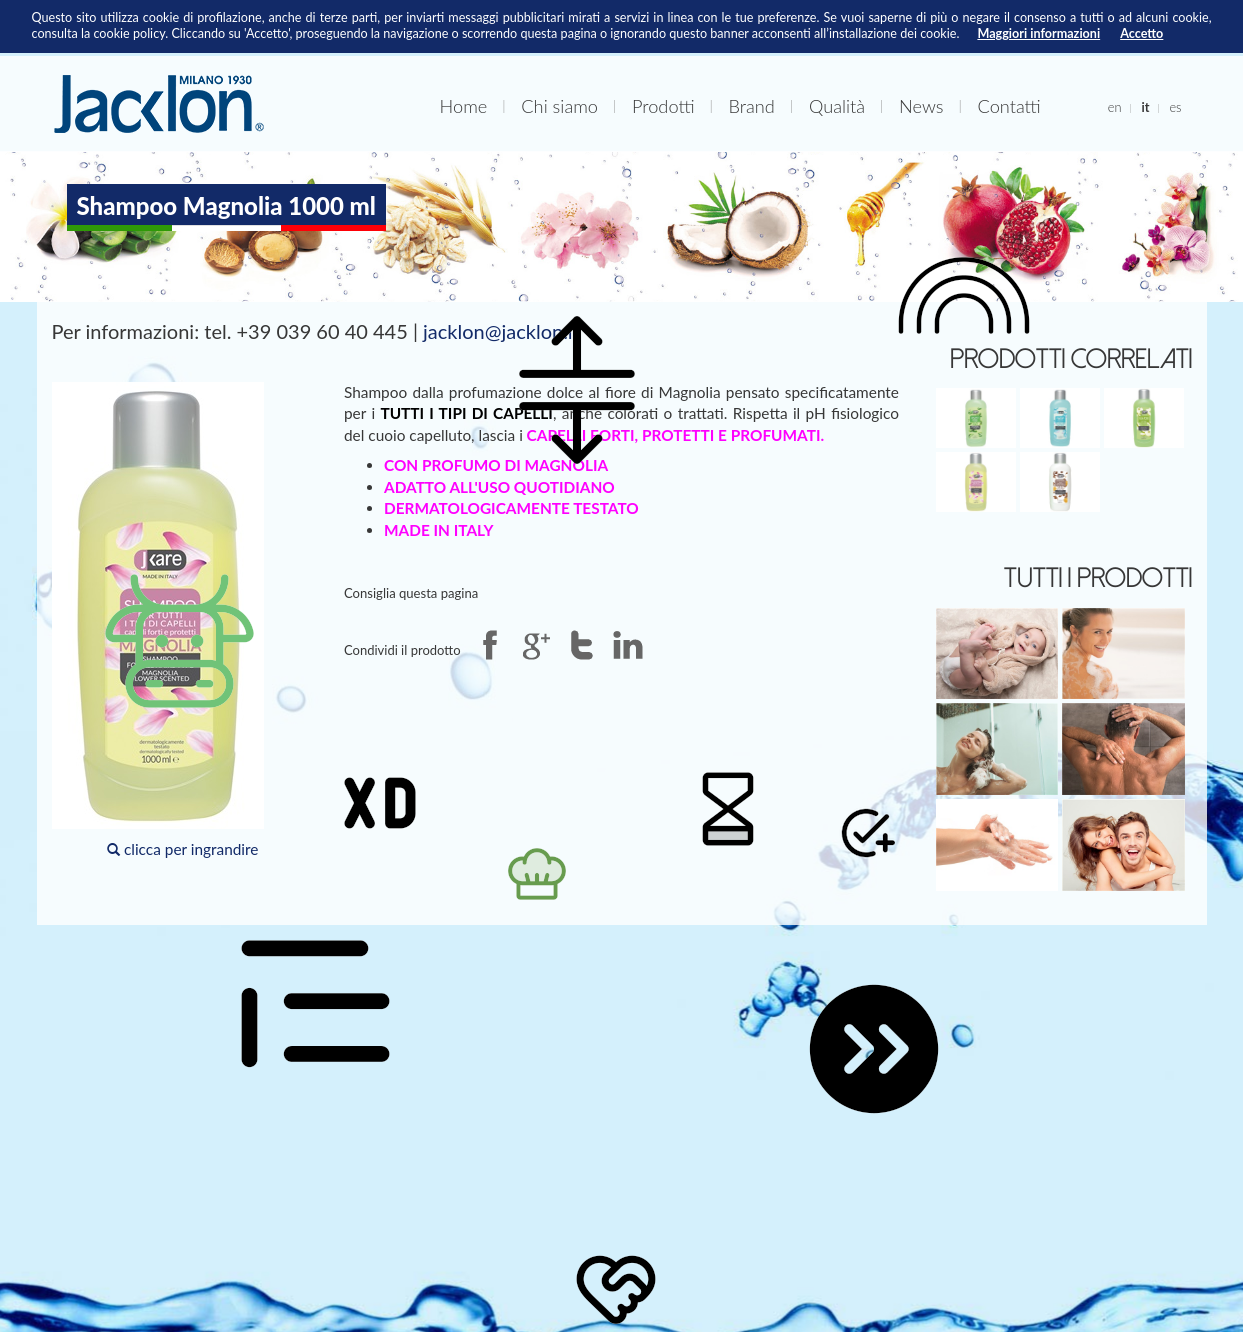 The image size is (1243, 1332). I want to click on access farm or agriculture features, so click(179, 643).